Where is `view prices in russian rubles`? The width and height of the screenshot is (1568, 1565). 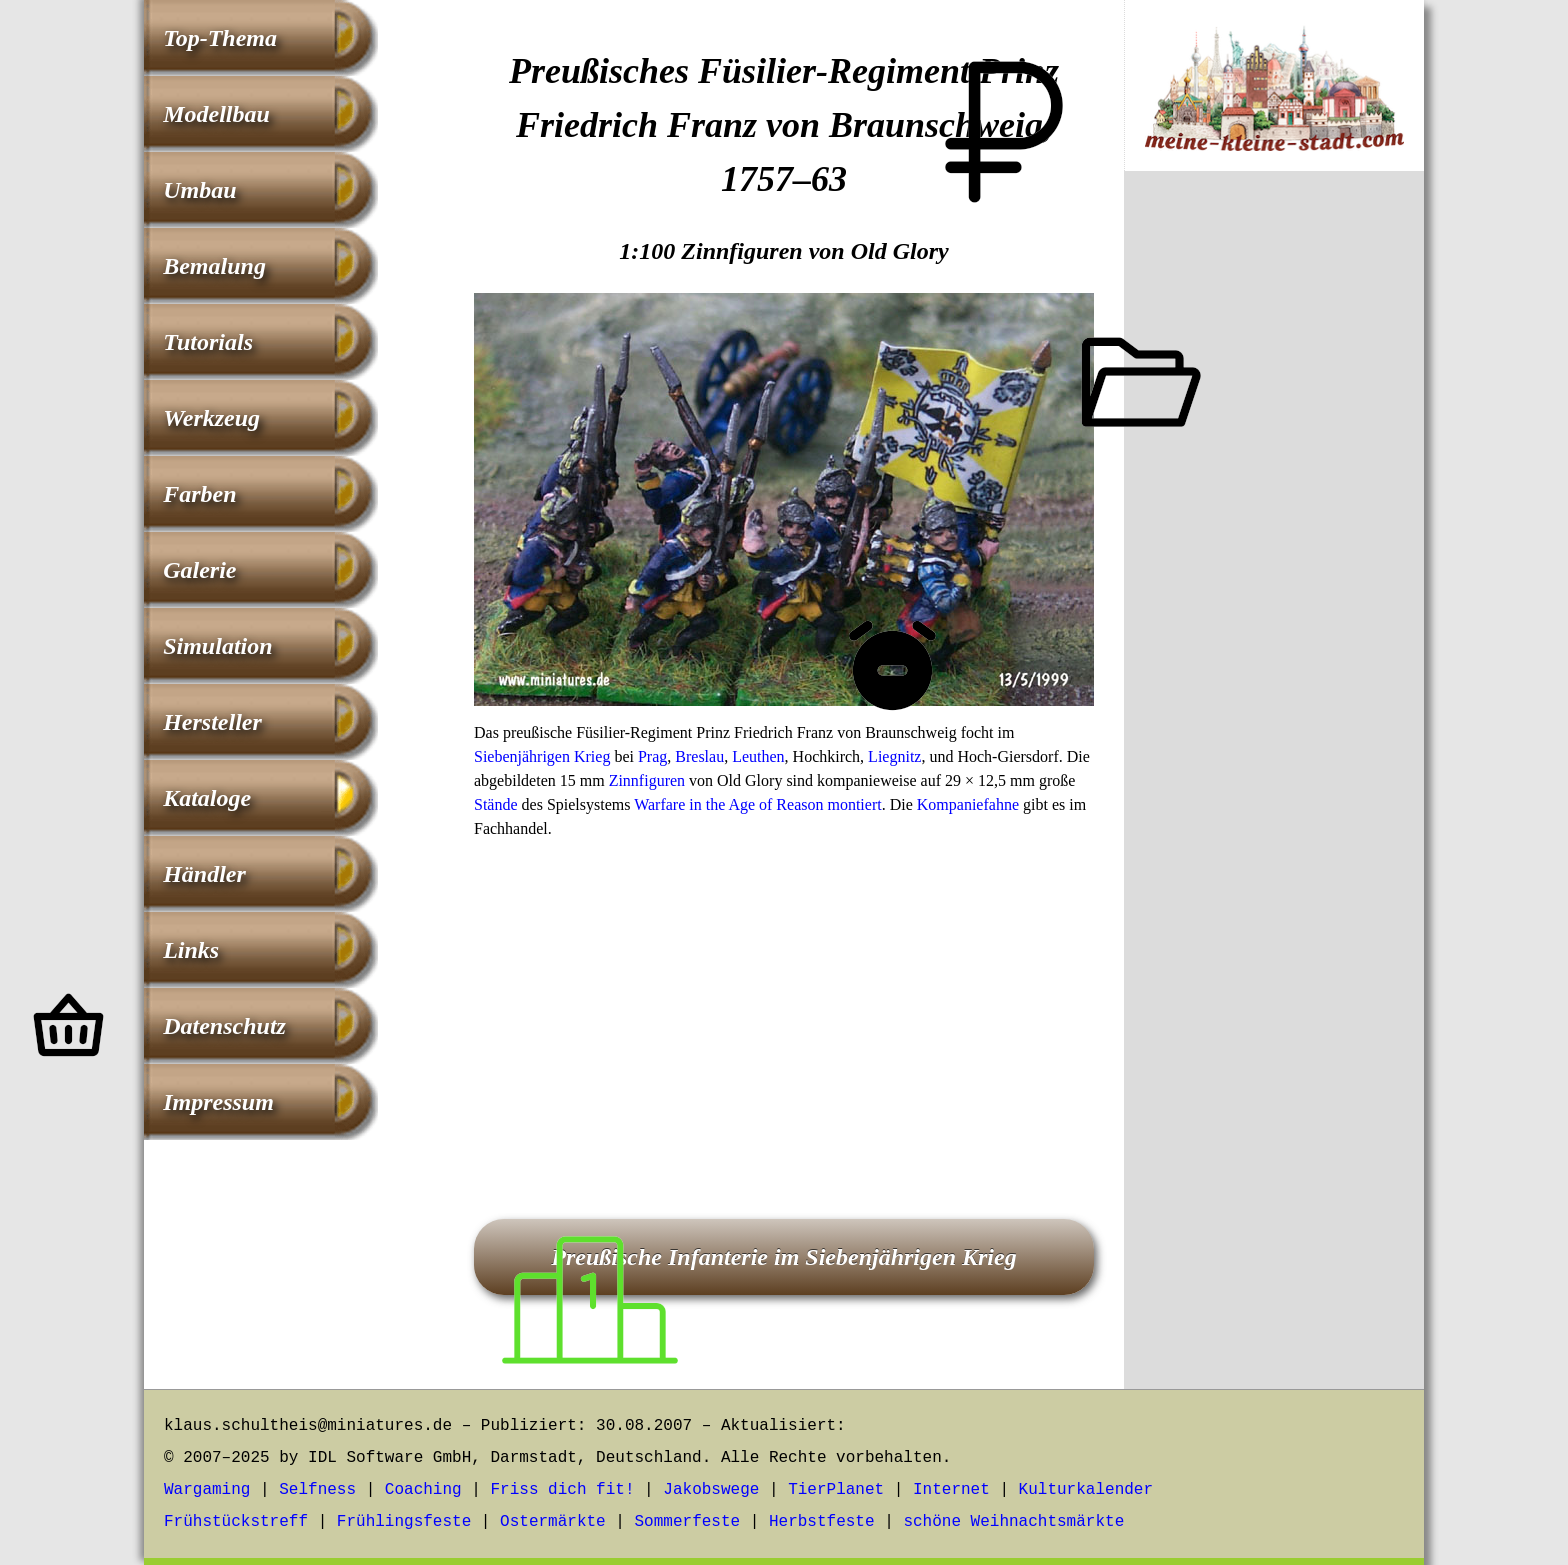
view prices in russian rubles is located at coordinates (1004, 132).